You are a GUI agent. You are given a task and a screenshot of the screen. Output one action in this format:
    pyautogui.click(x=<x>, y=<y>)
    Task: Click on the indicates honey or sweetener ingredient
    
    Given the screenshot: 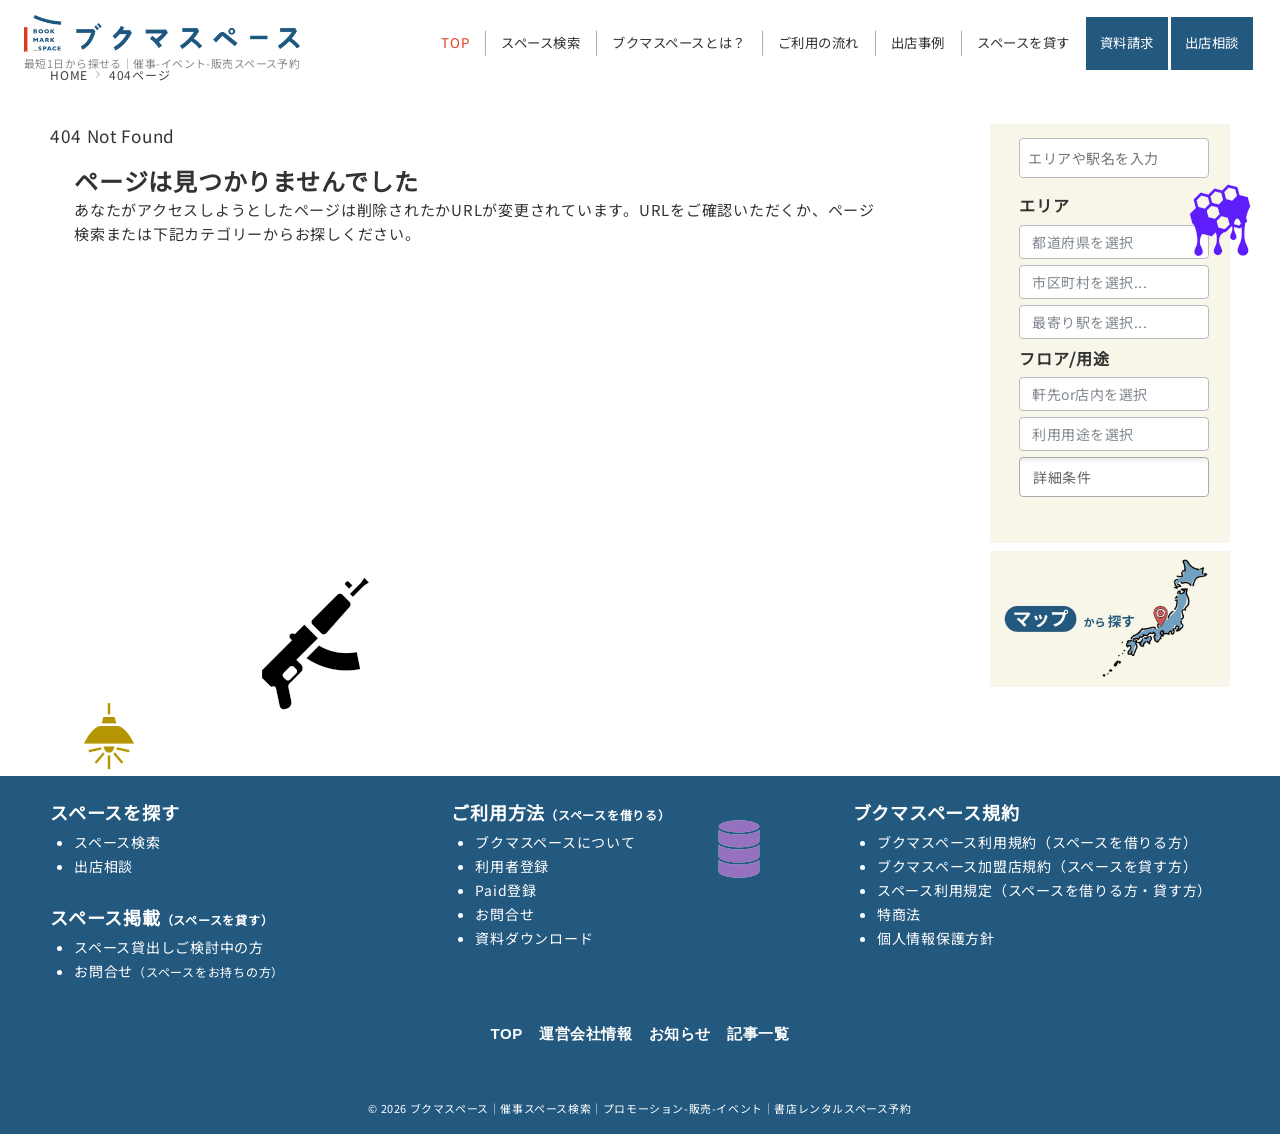 What is the action you would take?
    pyautogui.click(x=1220, y=220)
    